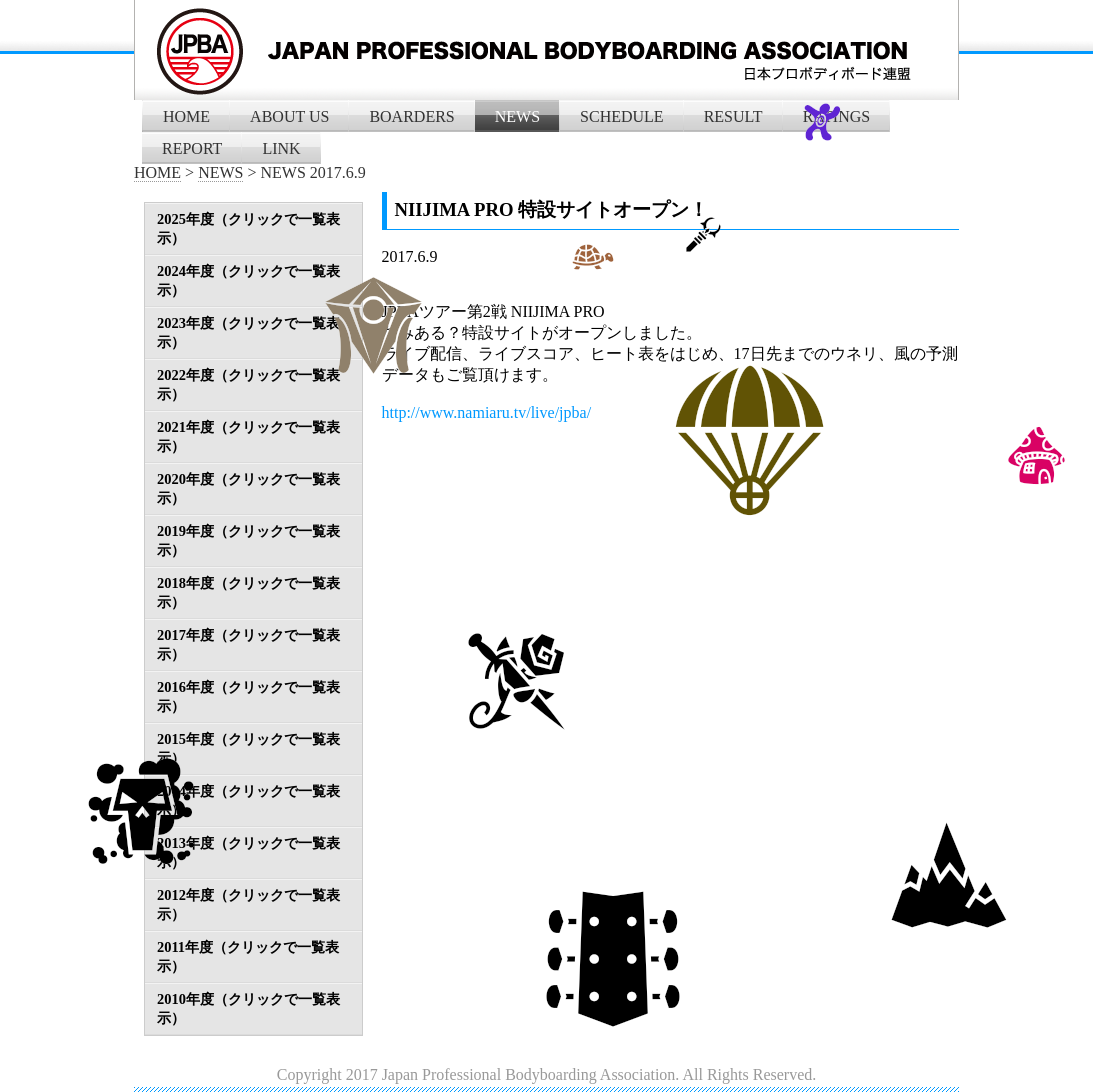 The width and height of the screenshot is (1093, 1092). I want to click on access fairy tale or fantasy-themed game content, so click(1036, 455).